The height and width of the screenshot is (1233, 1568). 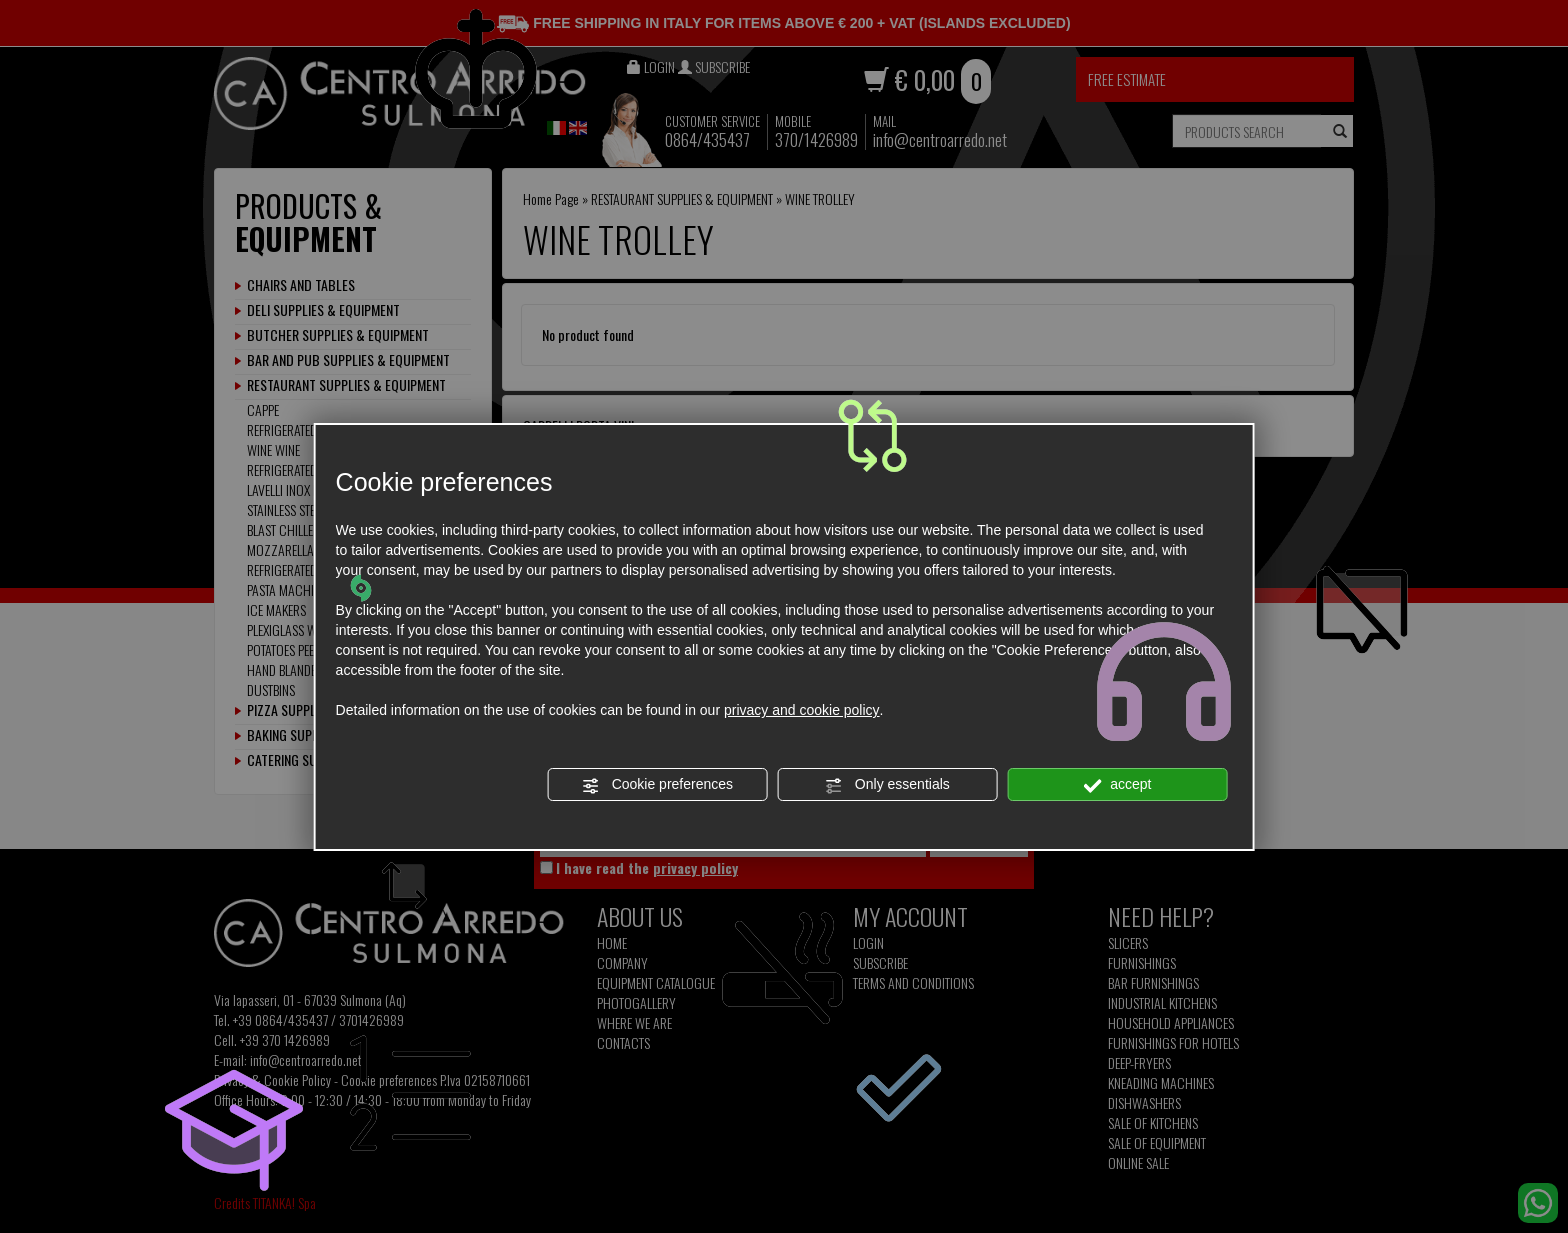 What do you see at coordinates (410, 1095) in the screenshot?
I see `create a numbered list` at bounding box center [410, 1095].